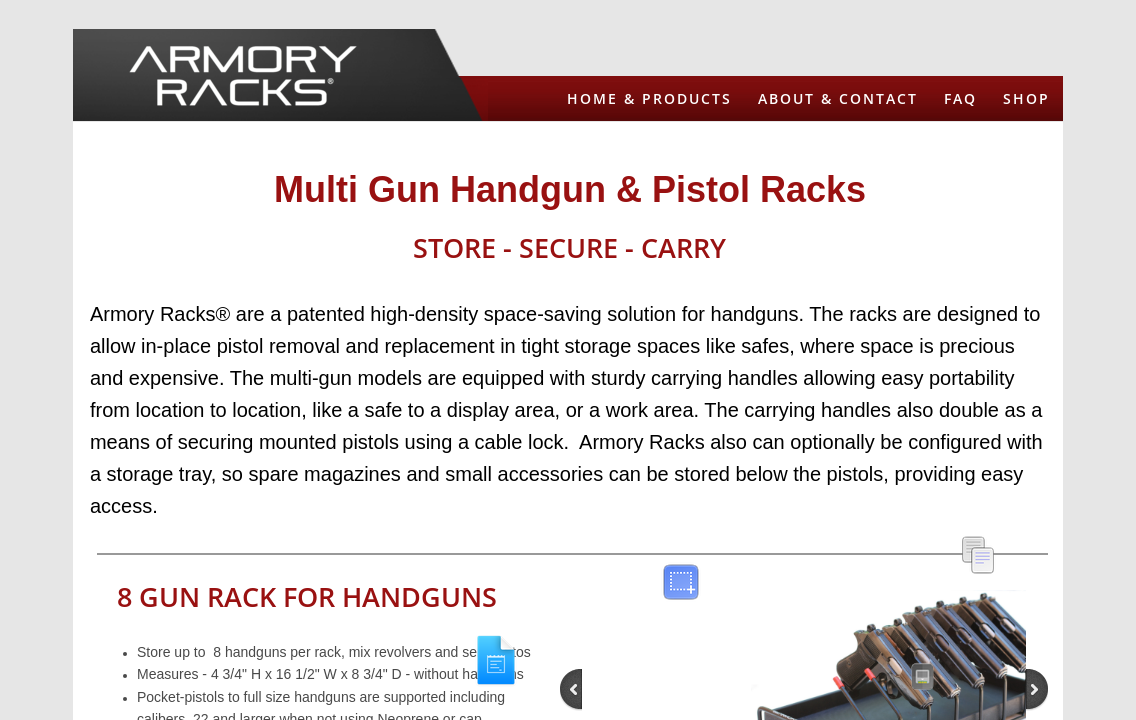  What do you see at coordinates (681, 582) in the screenshot?
I see `take a screenshot` at bounding box center [681, 582].